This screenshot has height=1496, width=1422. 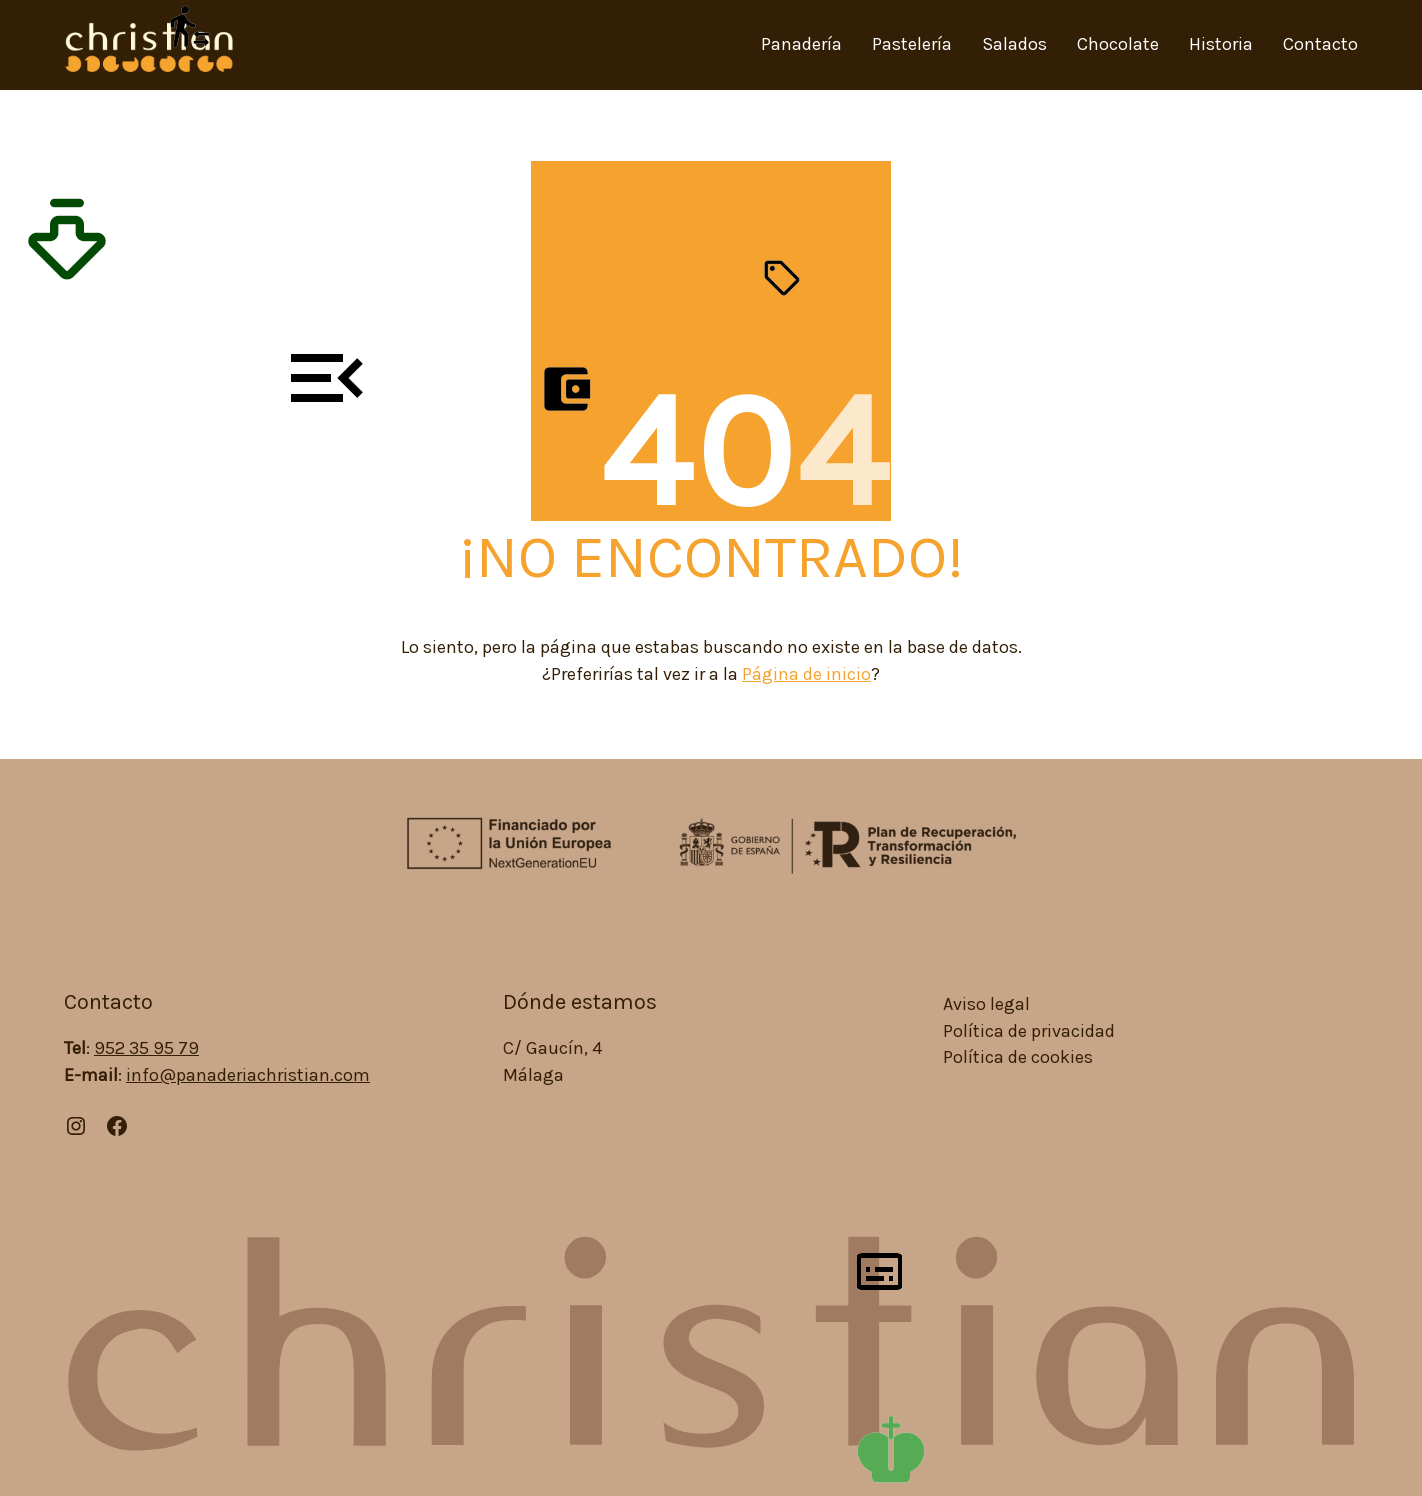 I want to click on download file to device, so click(x=67, y=237).